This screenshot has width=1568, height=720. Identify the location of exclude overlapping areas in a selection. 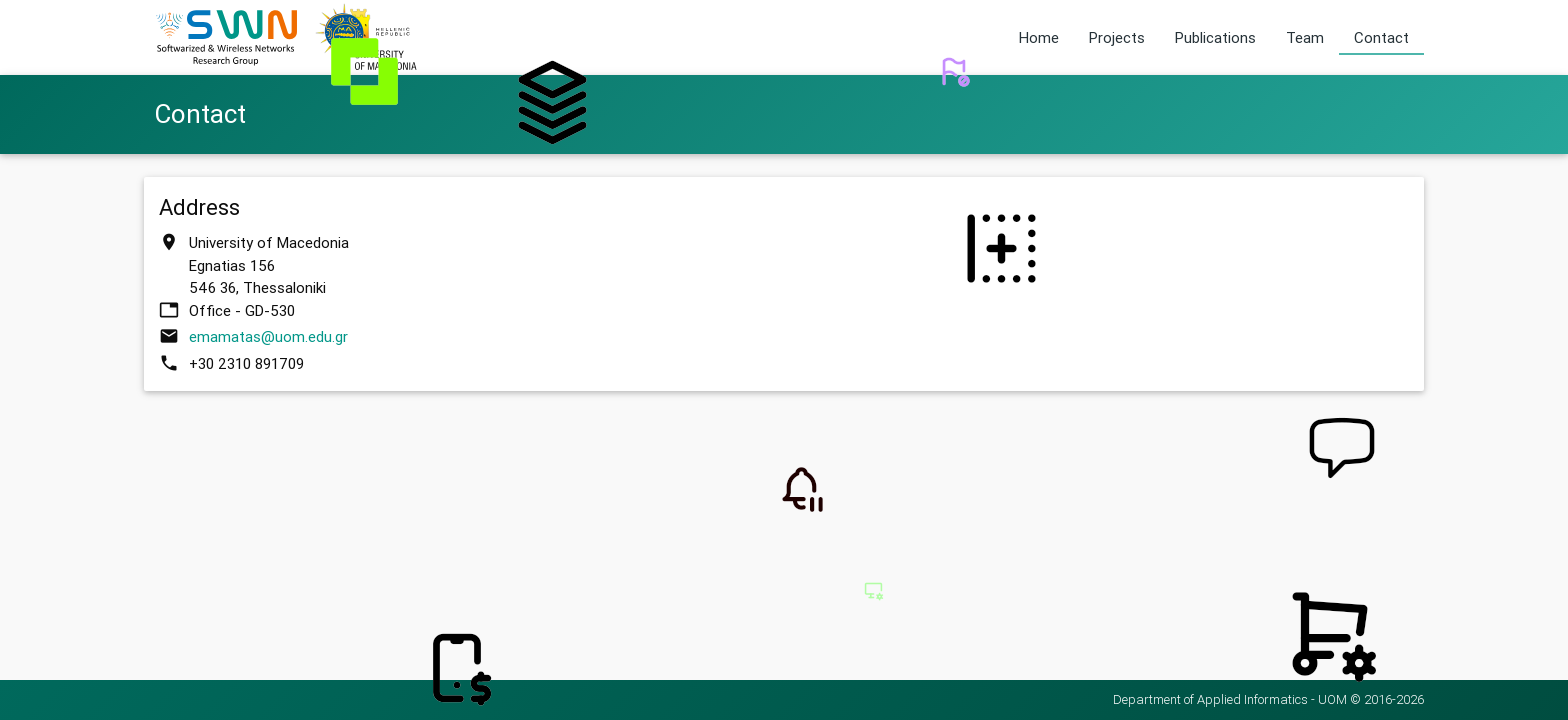
(364, 71).